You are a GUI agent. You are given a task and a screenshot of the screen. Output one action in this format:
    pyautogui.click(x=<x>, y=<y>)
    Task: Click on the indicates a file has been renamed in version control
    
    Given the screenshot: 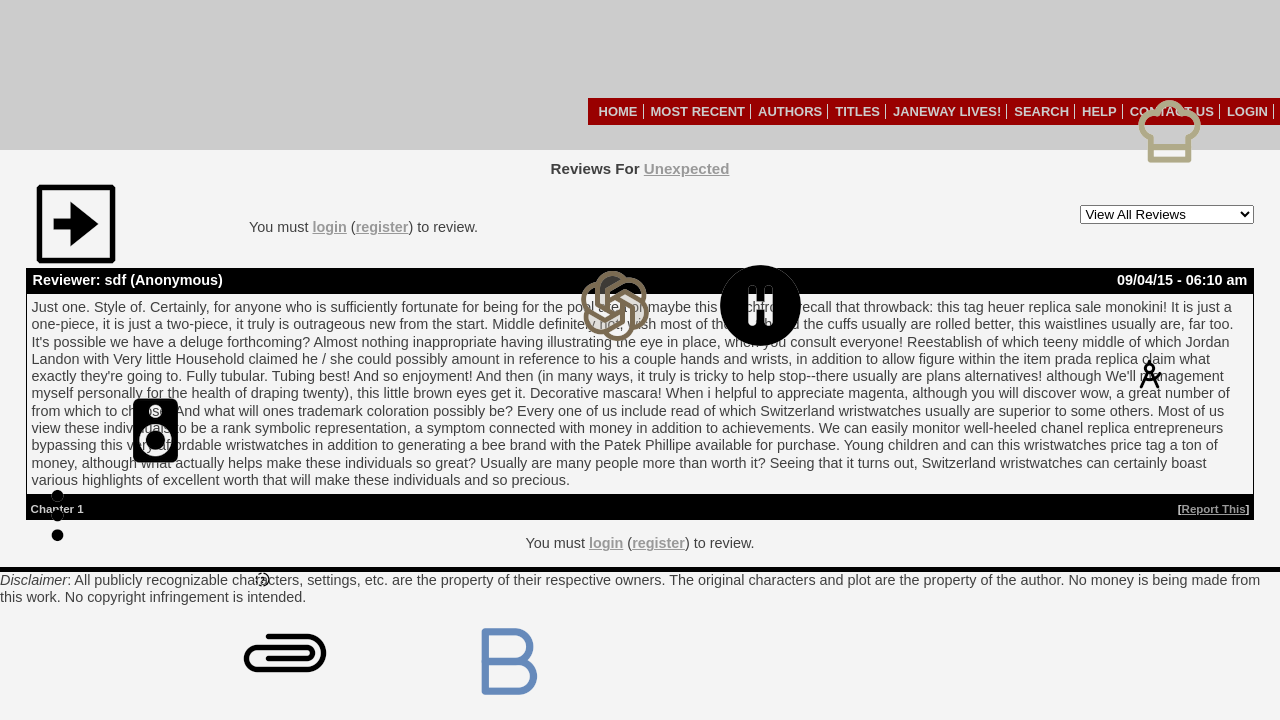 What is the action you would take?
    pyautogui.click(x=76, y=224)
    